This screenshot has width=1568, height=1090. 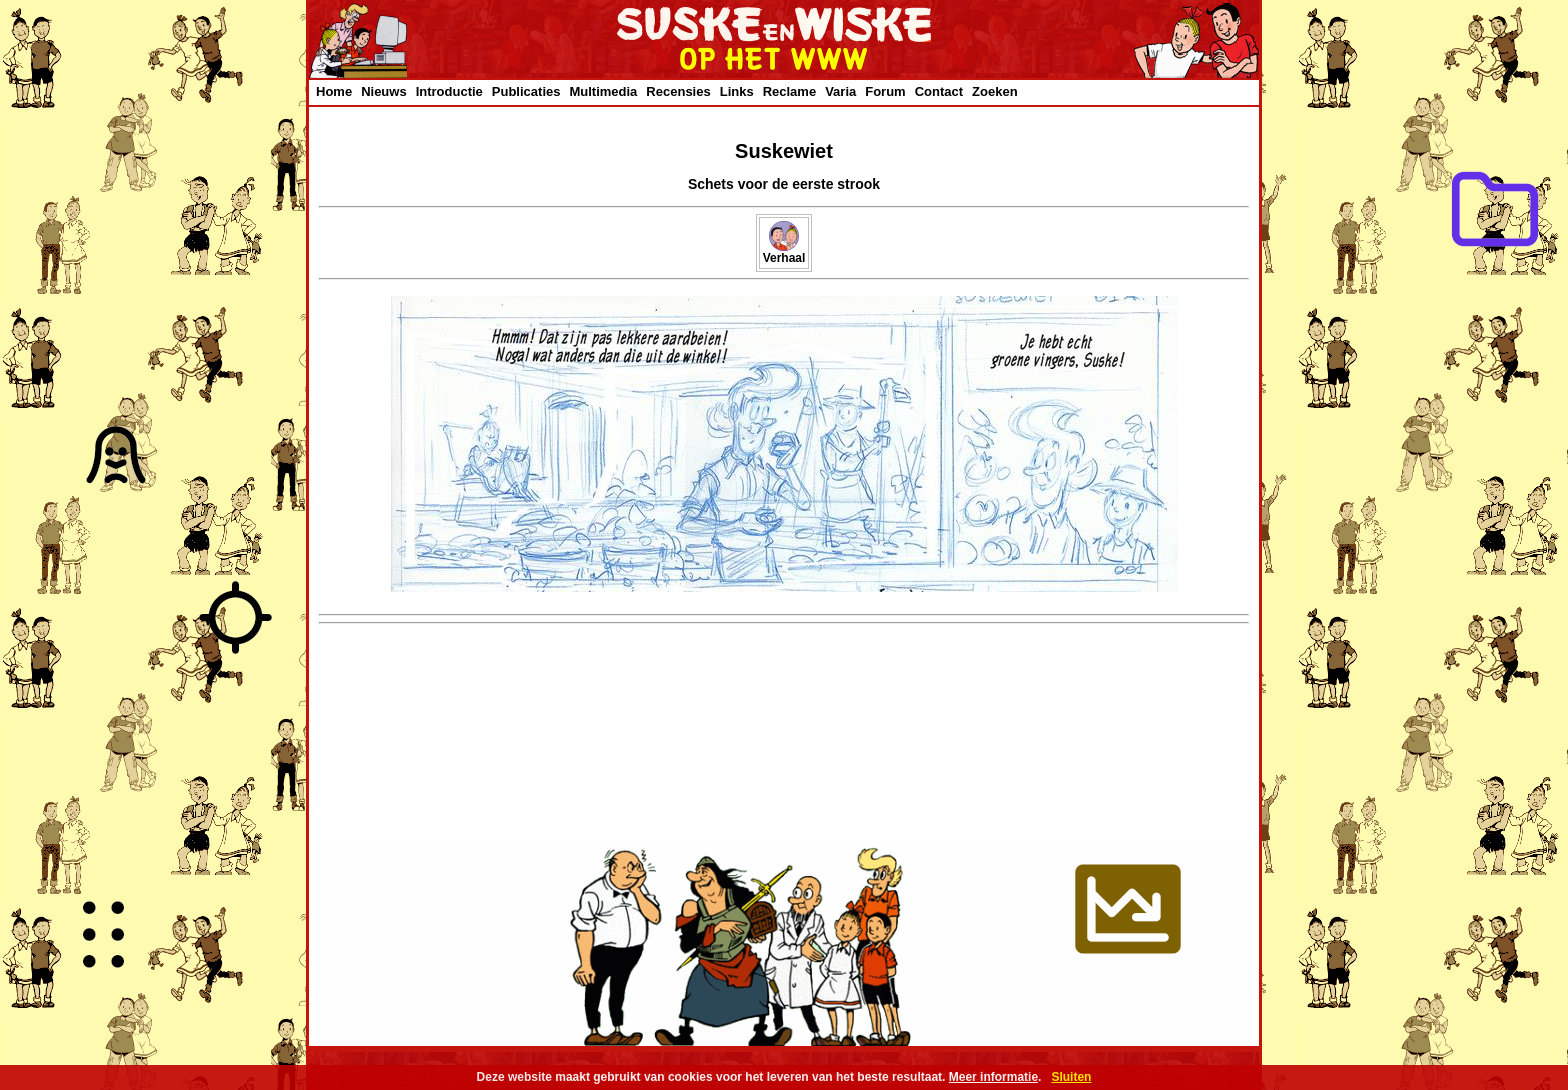 What do you see at coordinates (116, 458) in the screenshot?
I see `indicates linux operating system compatibility` at bounding box center [116, 458].